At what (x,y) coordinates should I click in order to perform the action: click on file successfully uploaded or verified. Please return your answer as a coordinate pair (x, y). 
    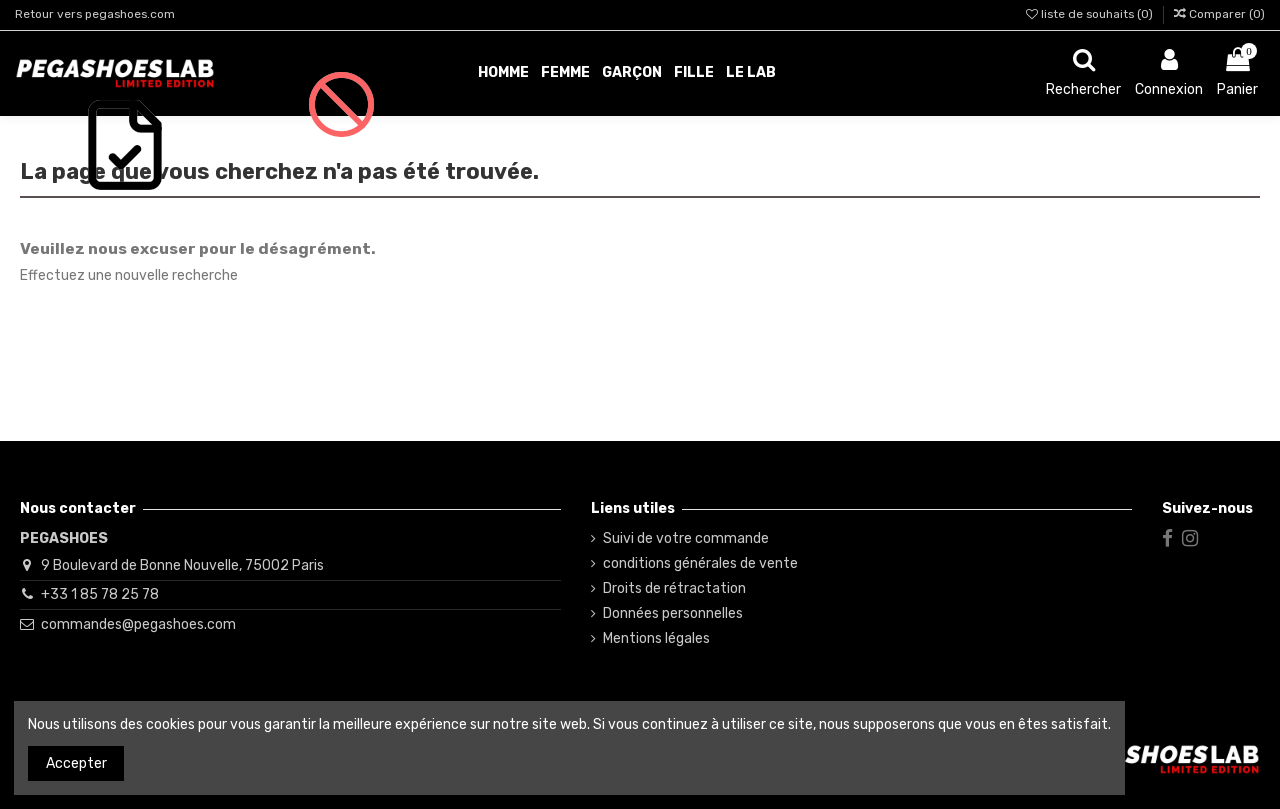
    Looking at the image, I should click on (125, 145).